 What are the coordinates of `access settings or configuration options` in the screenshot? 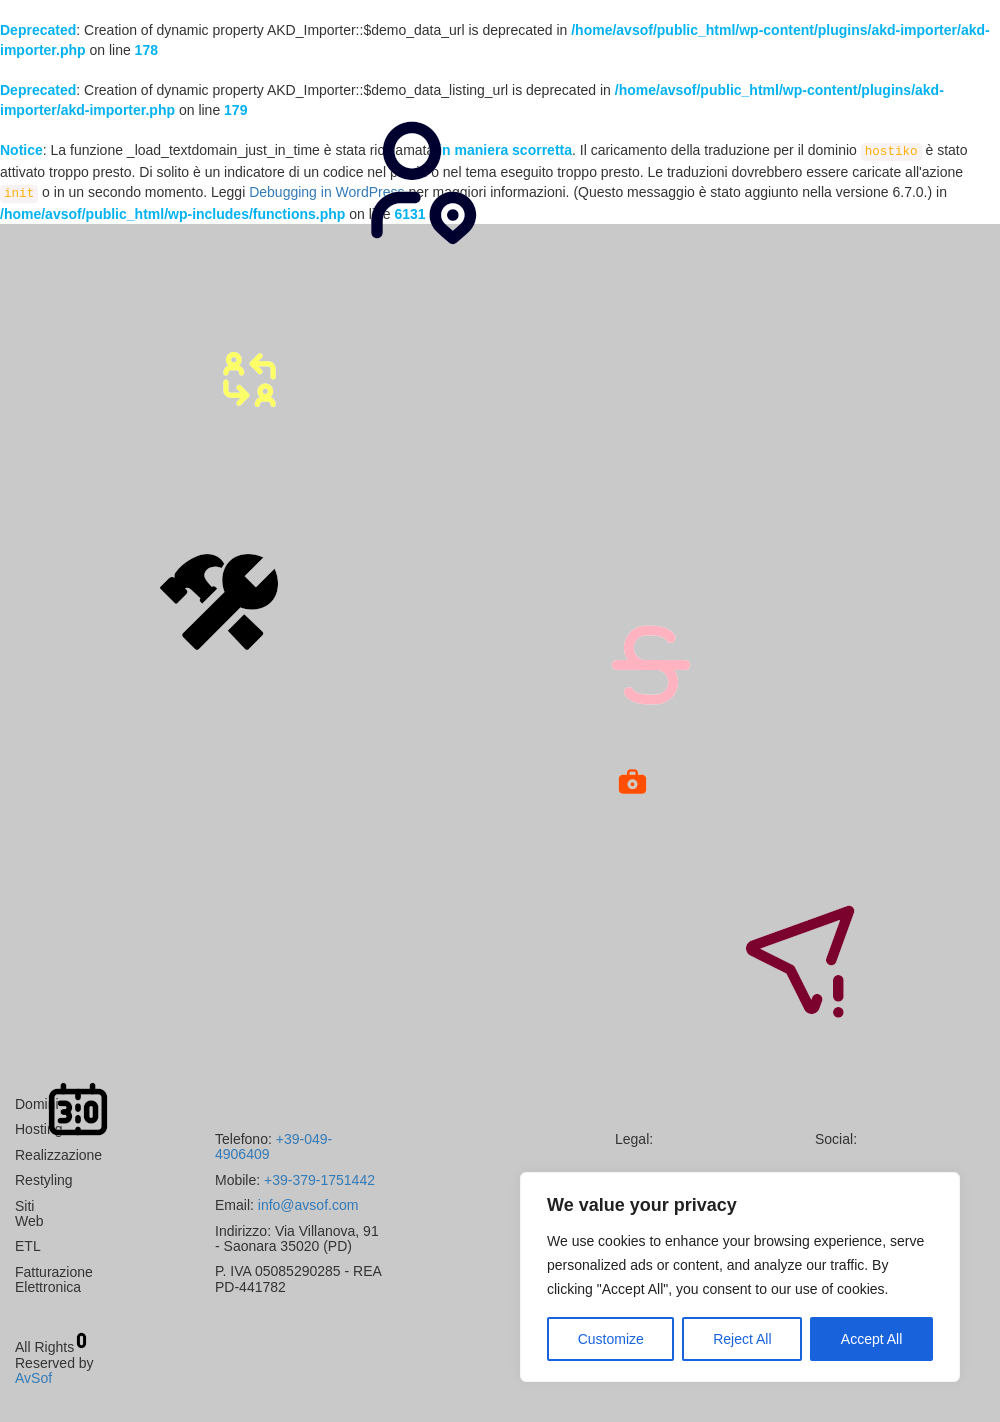 It's located at (219, 602).